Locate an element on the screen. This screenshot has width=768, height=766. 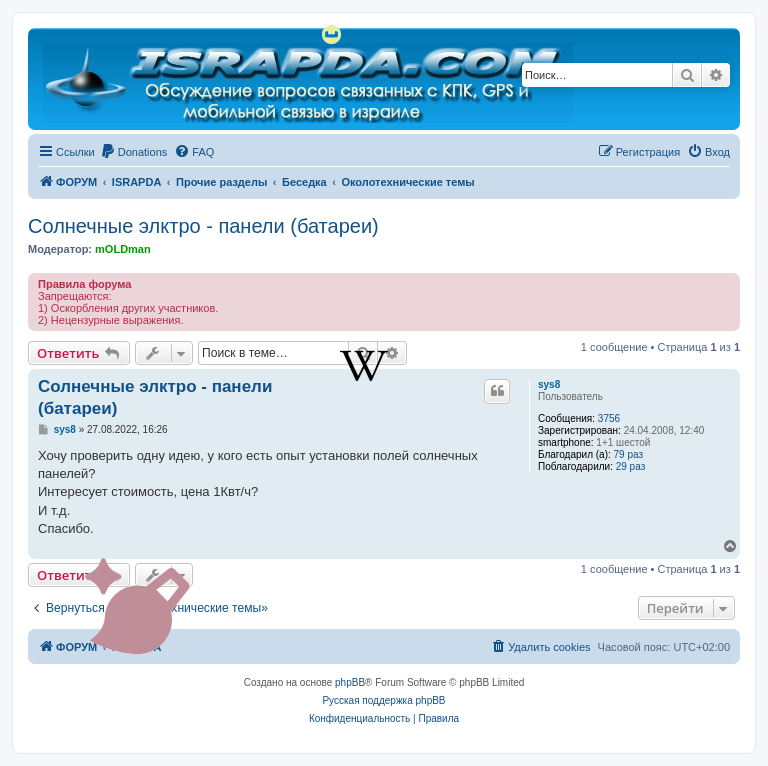
open Wikipedia is located at coordinates (364, 366).